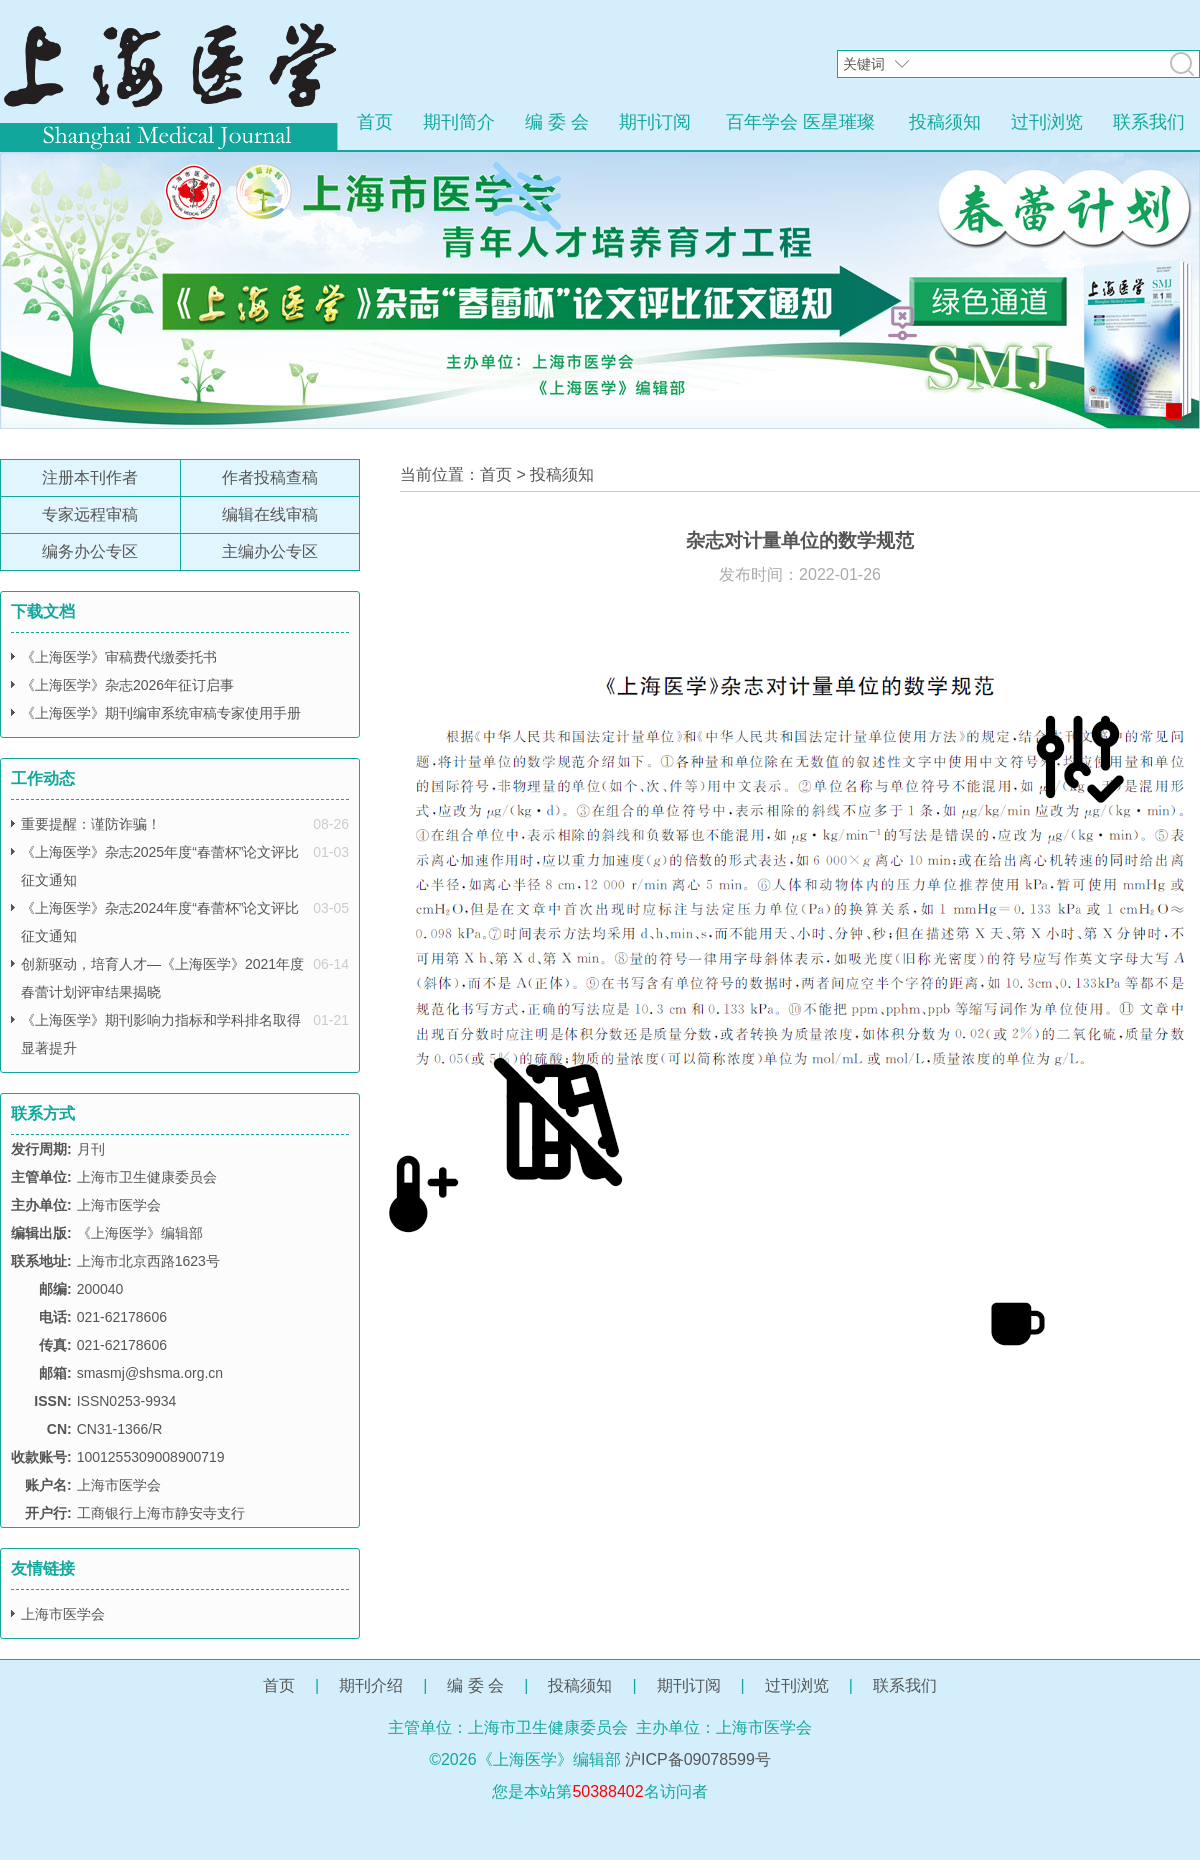  What do you see at coordinates (558, 1122) in the screenshot?
I see `library or reading feature unavailable` at bounding box center [558, 1122].